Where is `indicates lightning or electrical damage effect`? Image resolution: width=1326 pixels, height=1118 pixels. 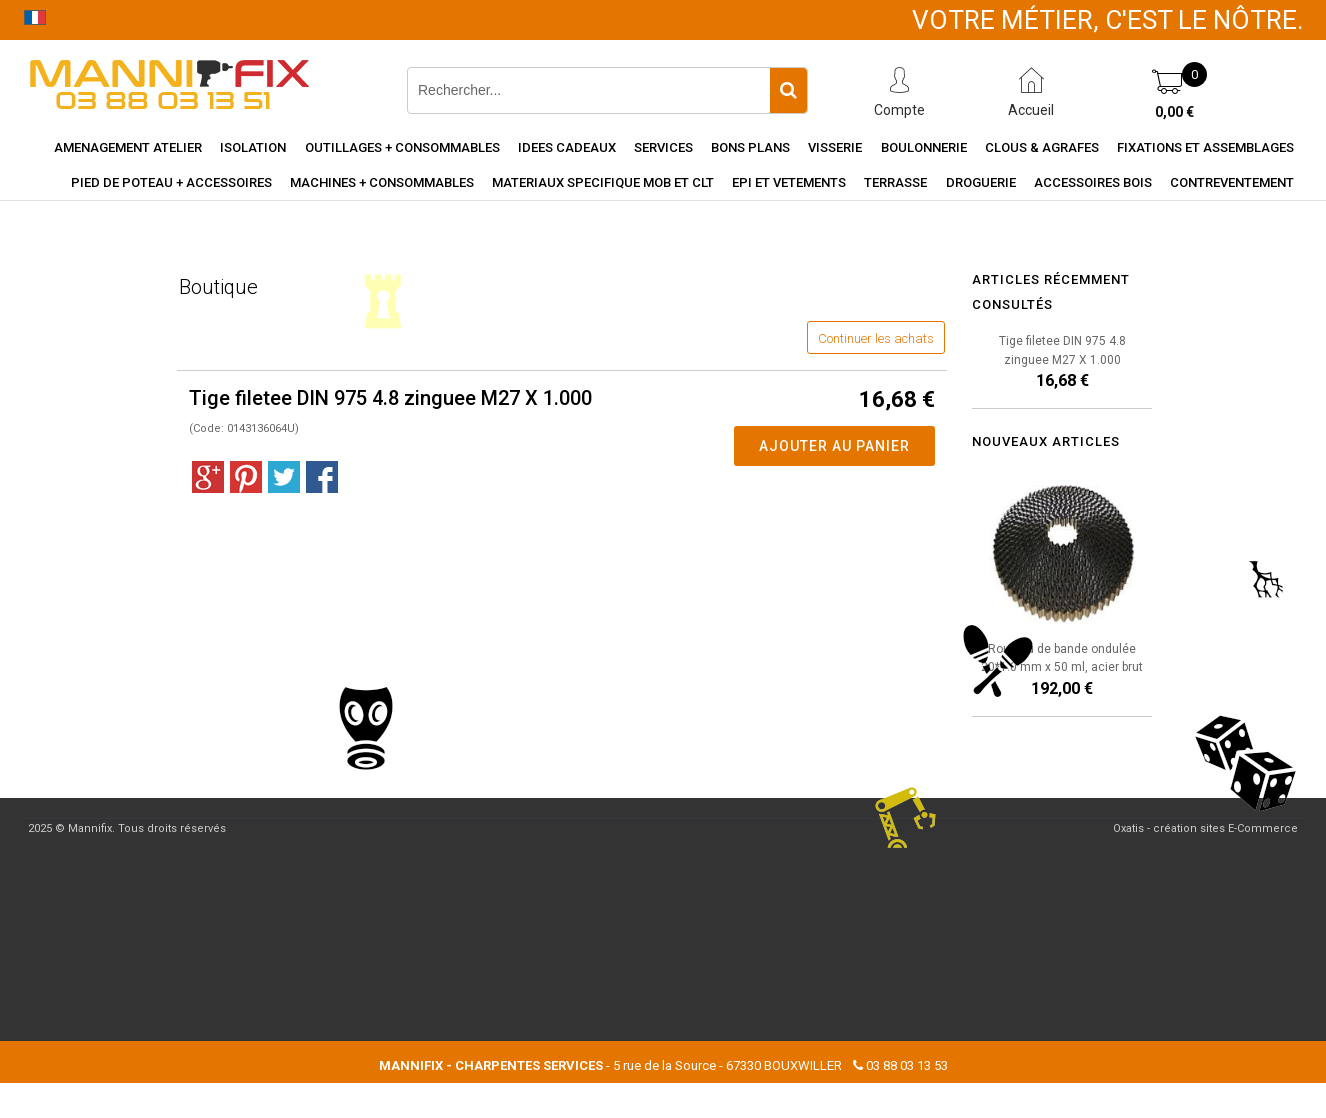 indicates lightning or electrical damage effect is located at coordinates (1264, 579).